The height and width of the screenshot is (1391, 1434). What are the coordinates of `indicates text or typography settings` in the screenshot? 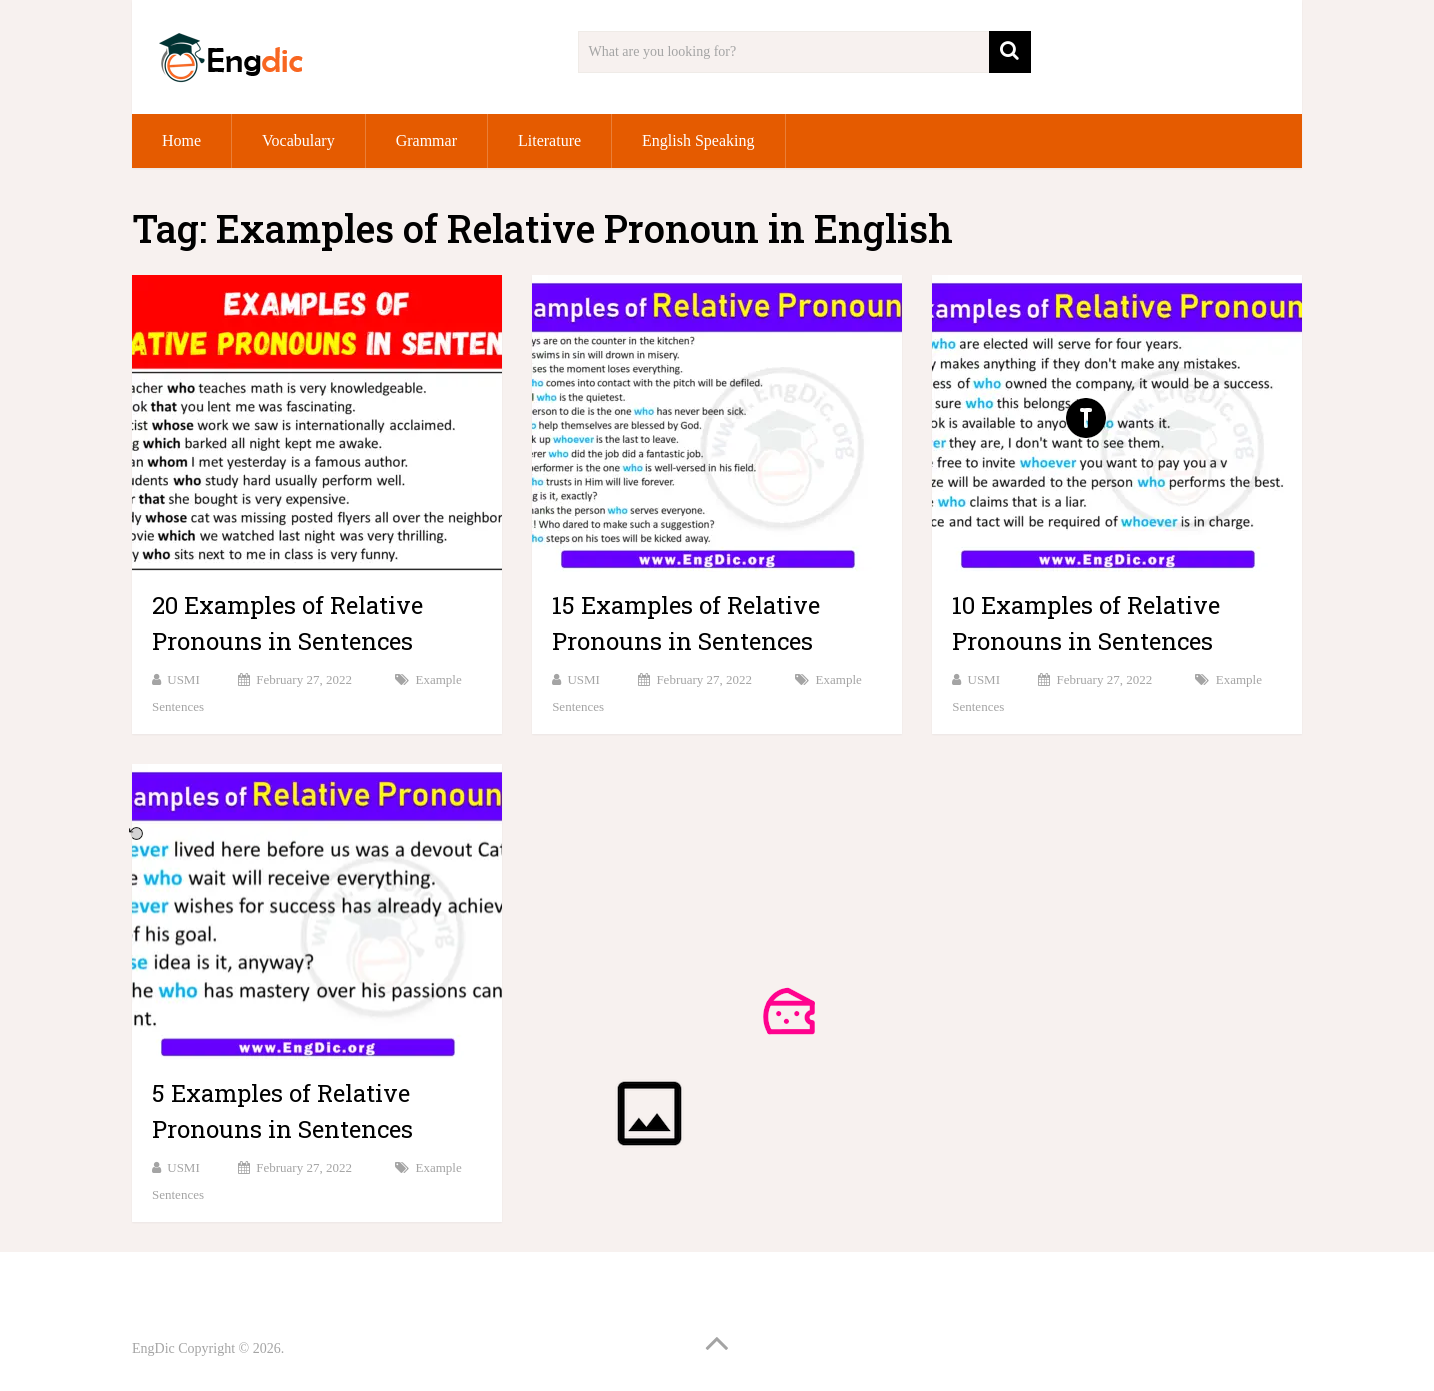 It's located at (1086, 418).